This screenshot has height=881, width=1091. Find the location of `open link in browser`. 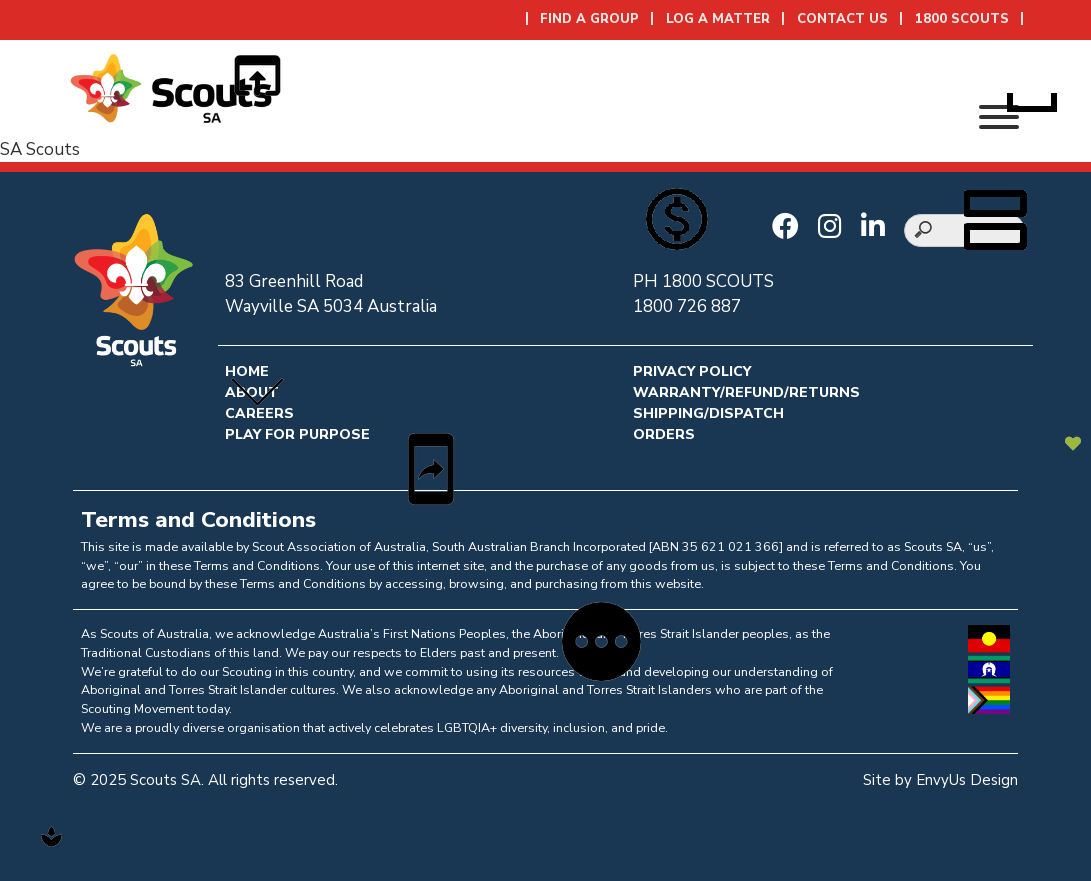

open link in browser is located at coordinates (257, 75).